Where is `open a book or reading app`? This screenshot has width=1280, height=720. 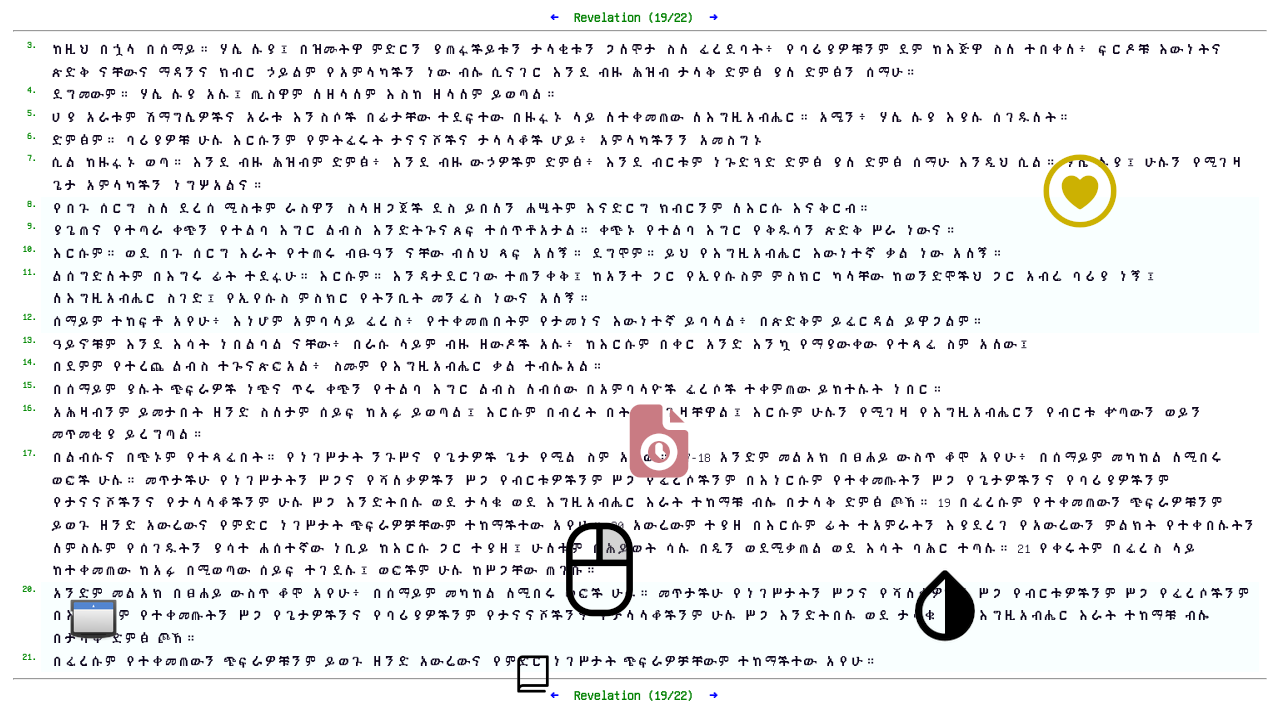
open a book or reading app is located at coordinates (533, 674).